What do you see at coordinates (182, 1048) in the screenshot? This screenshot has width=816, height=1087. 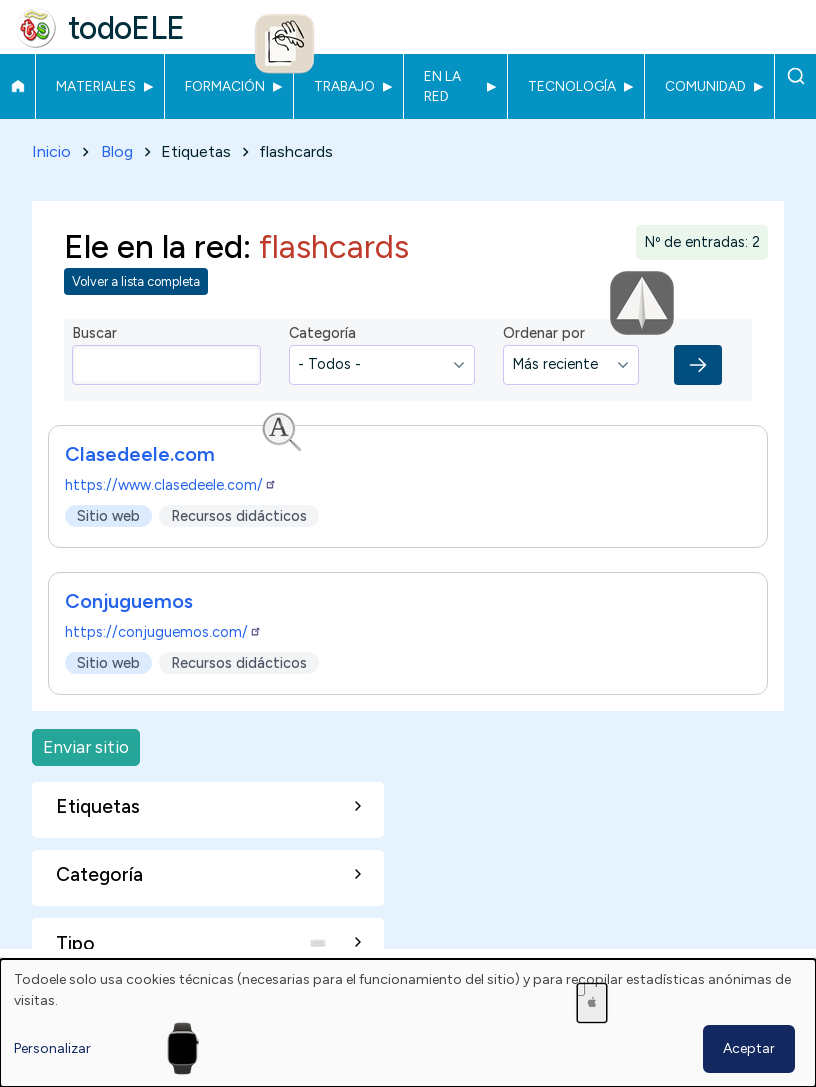 I see `apple watch series 10 device icon` at bounding box center [182, 1048].